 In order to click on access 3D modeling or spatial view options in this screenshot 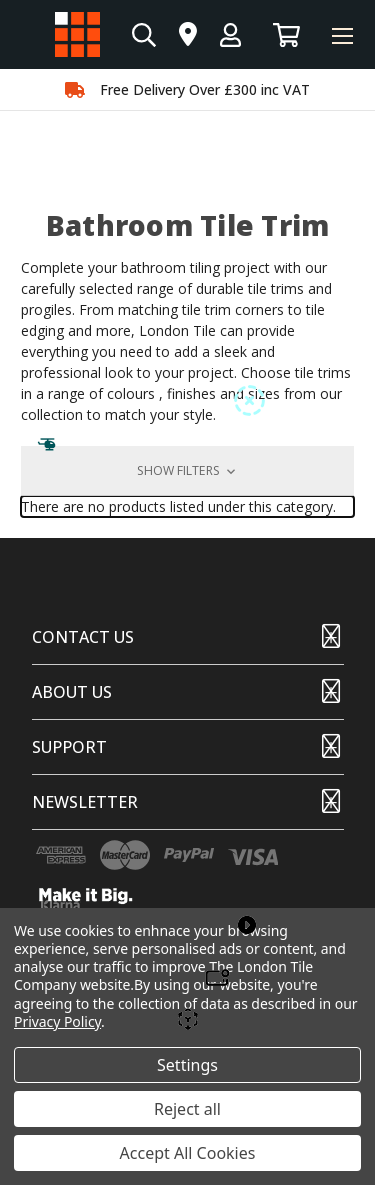, I will do `click(188, 1019)`.